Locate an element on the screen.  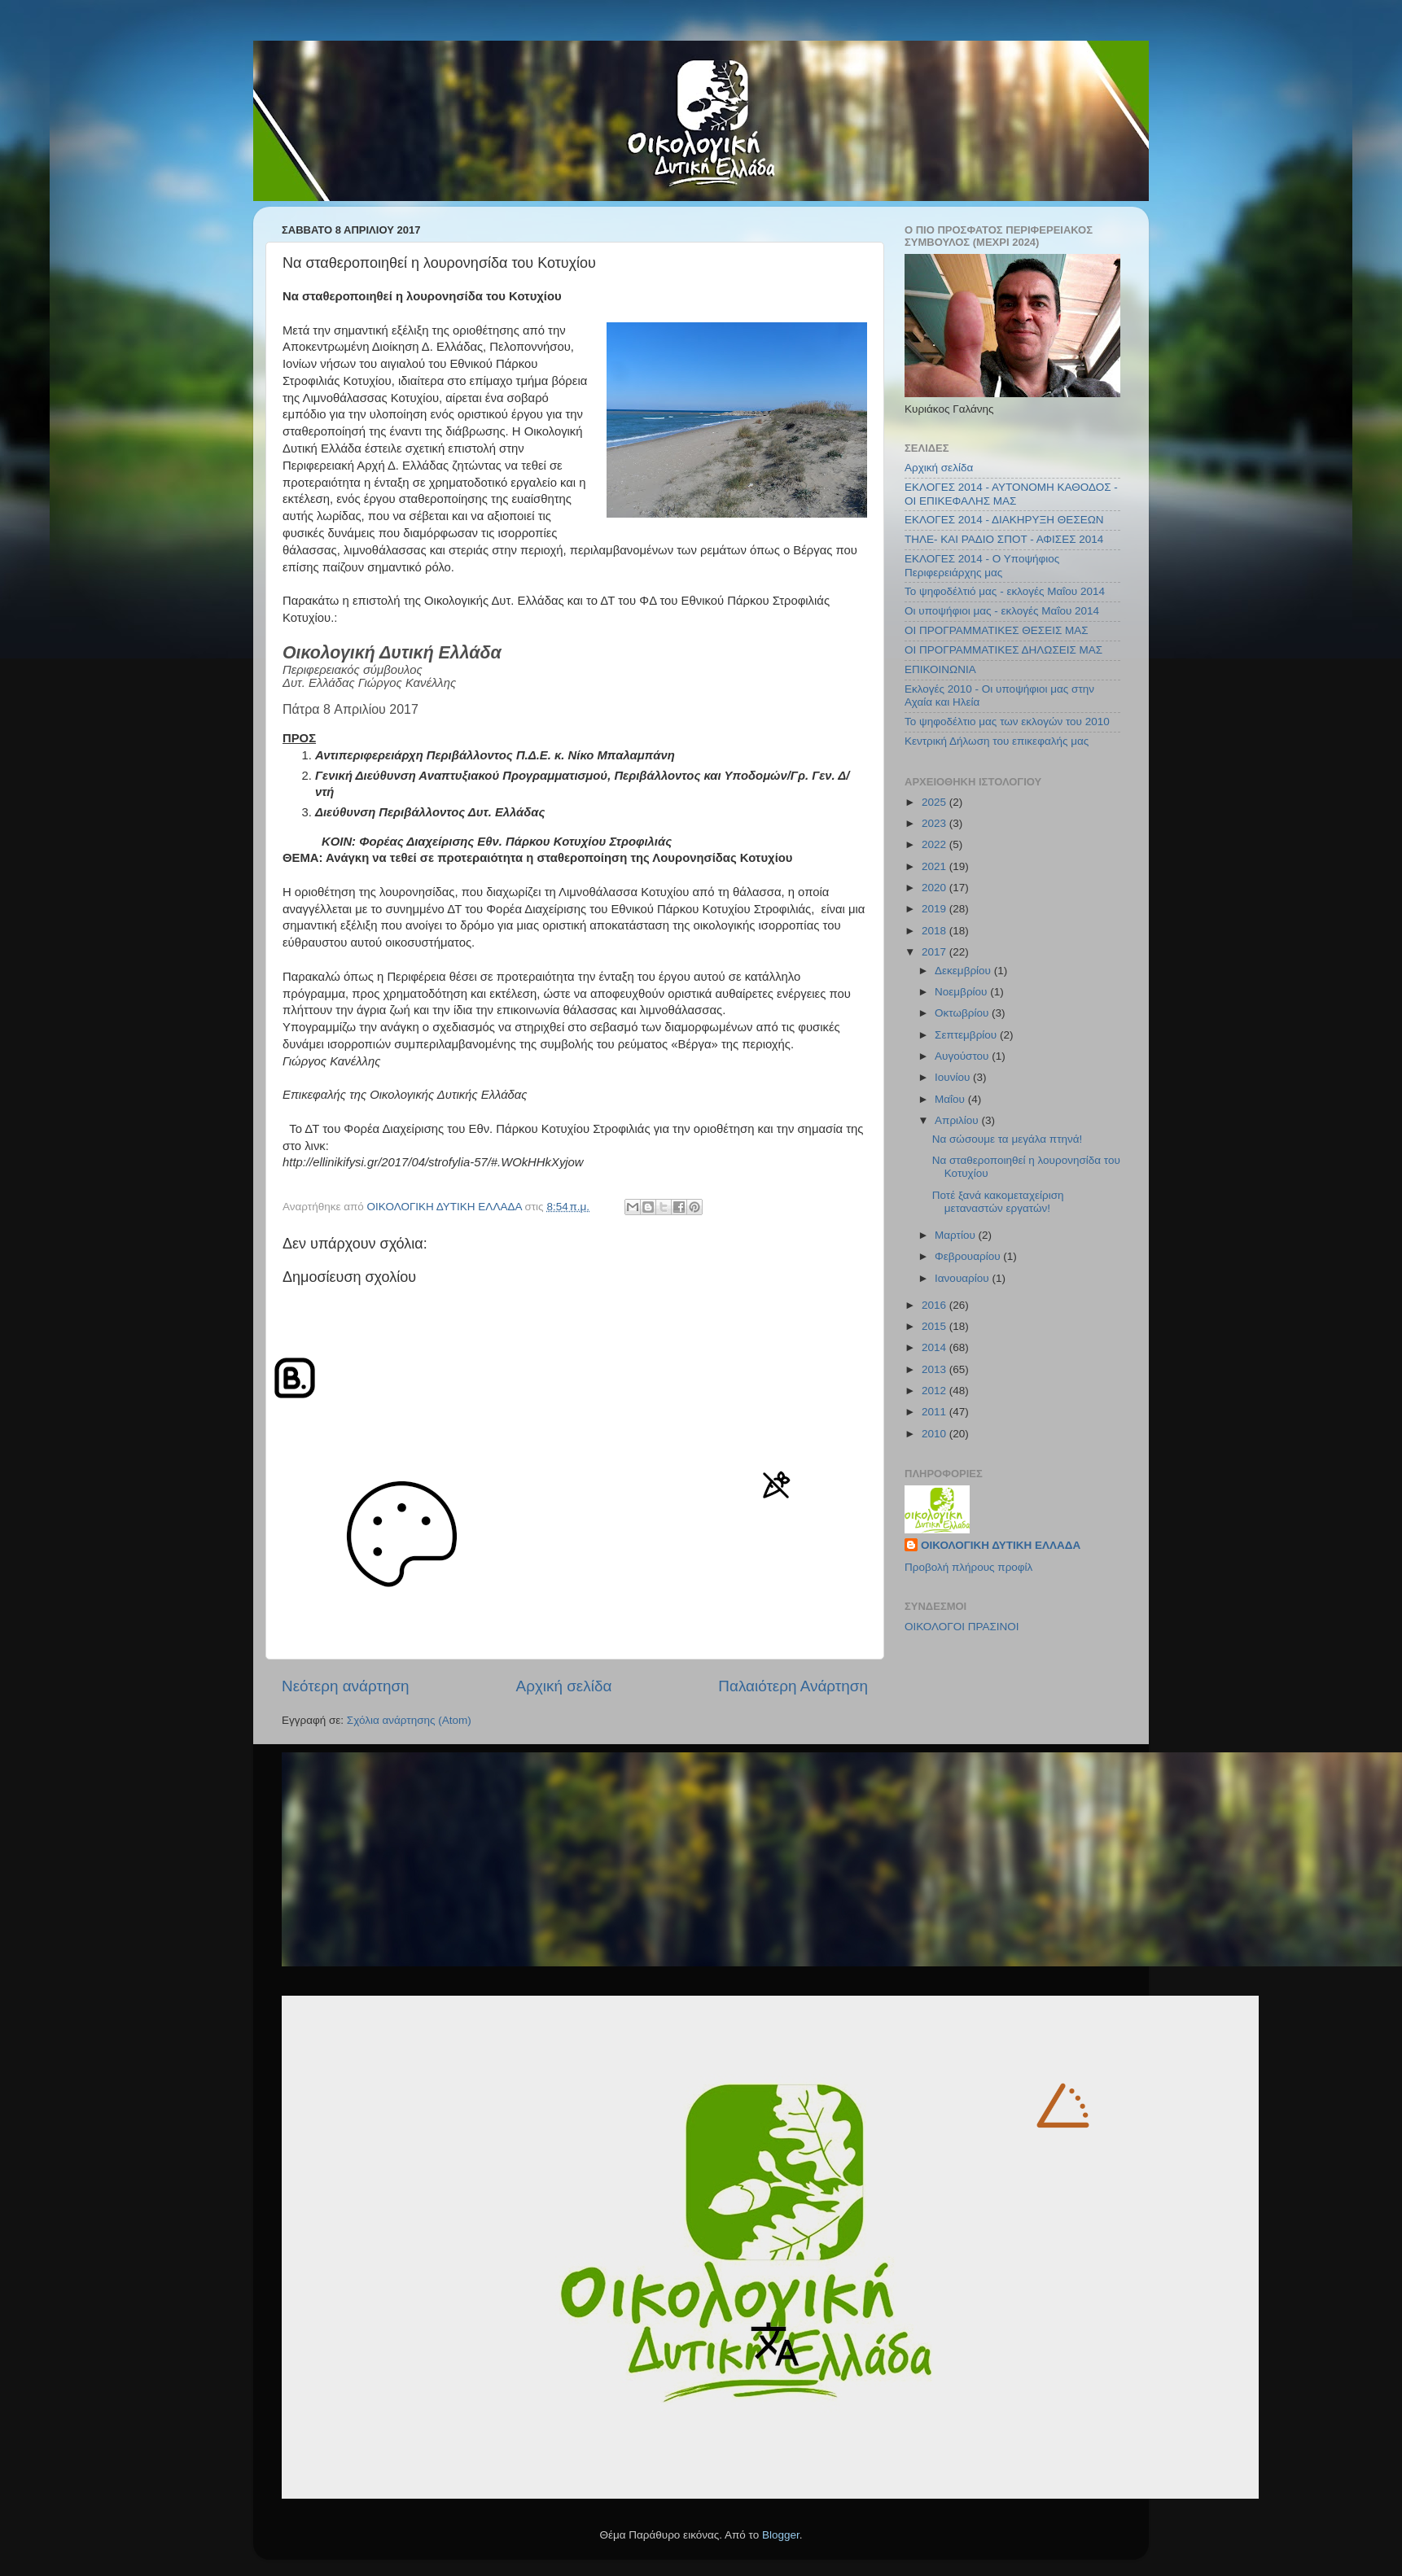
measure or adjust an angle is located at coordinates (1062, 2106).